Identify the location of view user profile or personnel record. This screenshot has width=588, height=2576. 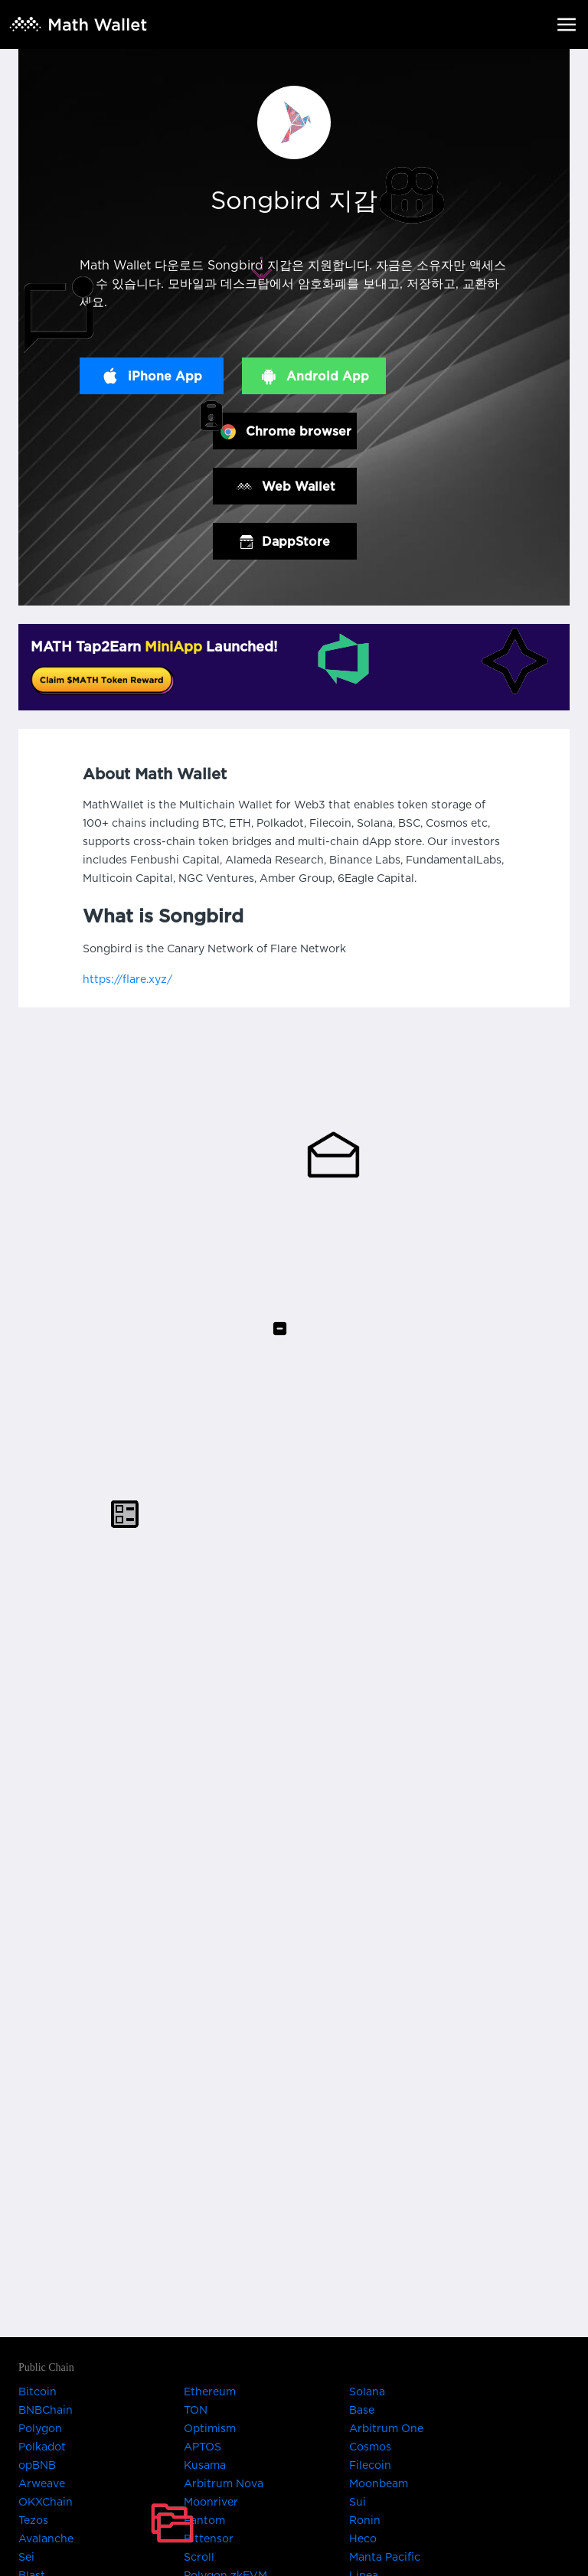
(211, 416).